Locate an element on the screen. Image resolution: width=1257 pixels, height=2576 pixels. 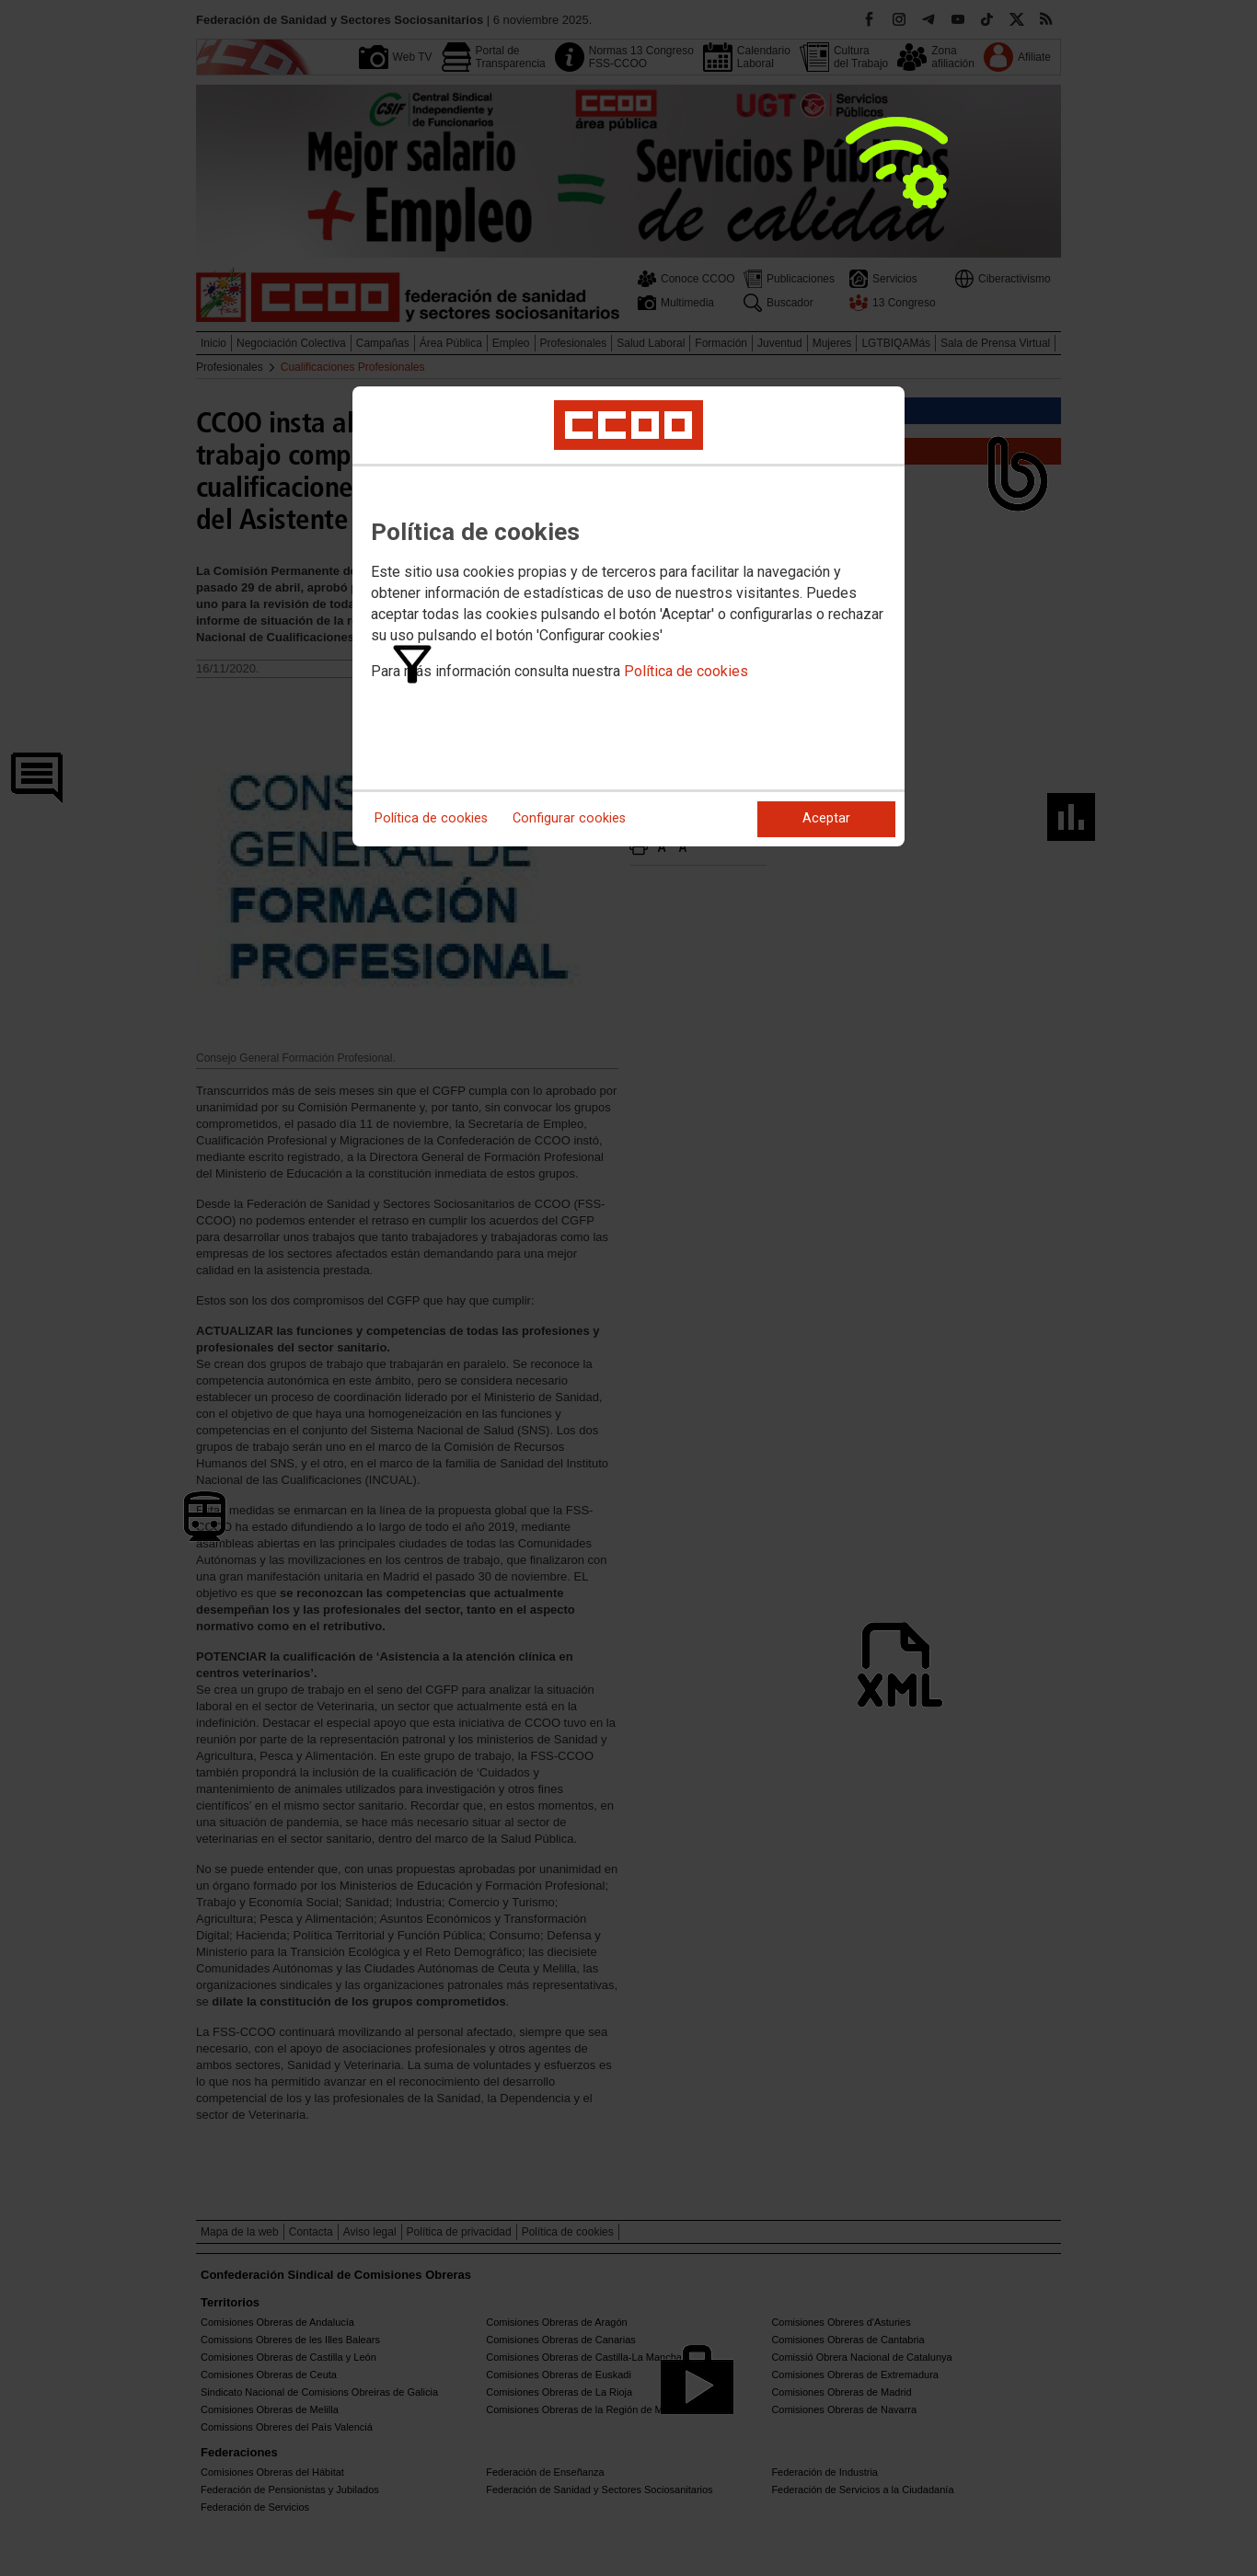
filter or sort content is located at coordinates (412, 664).